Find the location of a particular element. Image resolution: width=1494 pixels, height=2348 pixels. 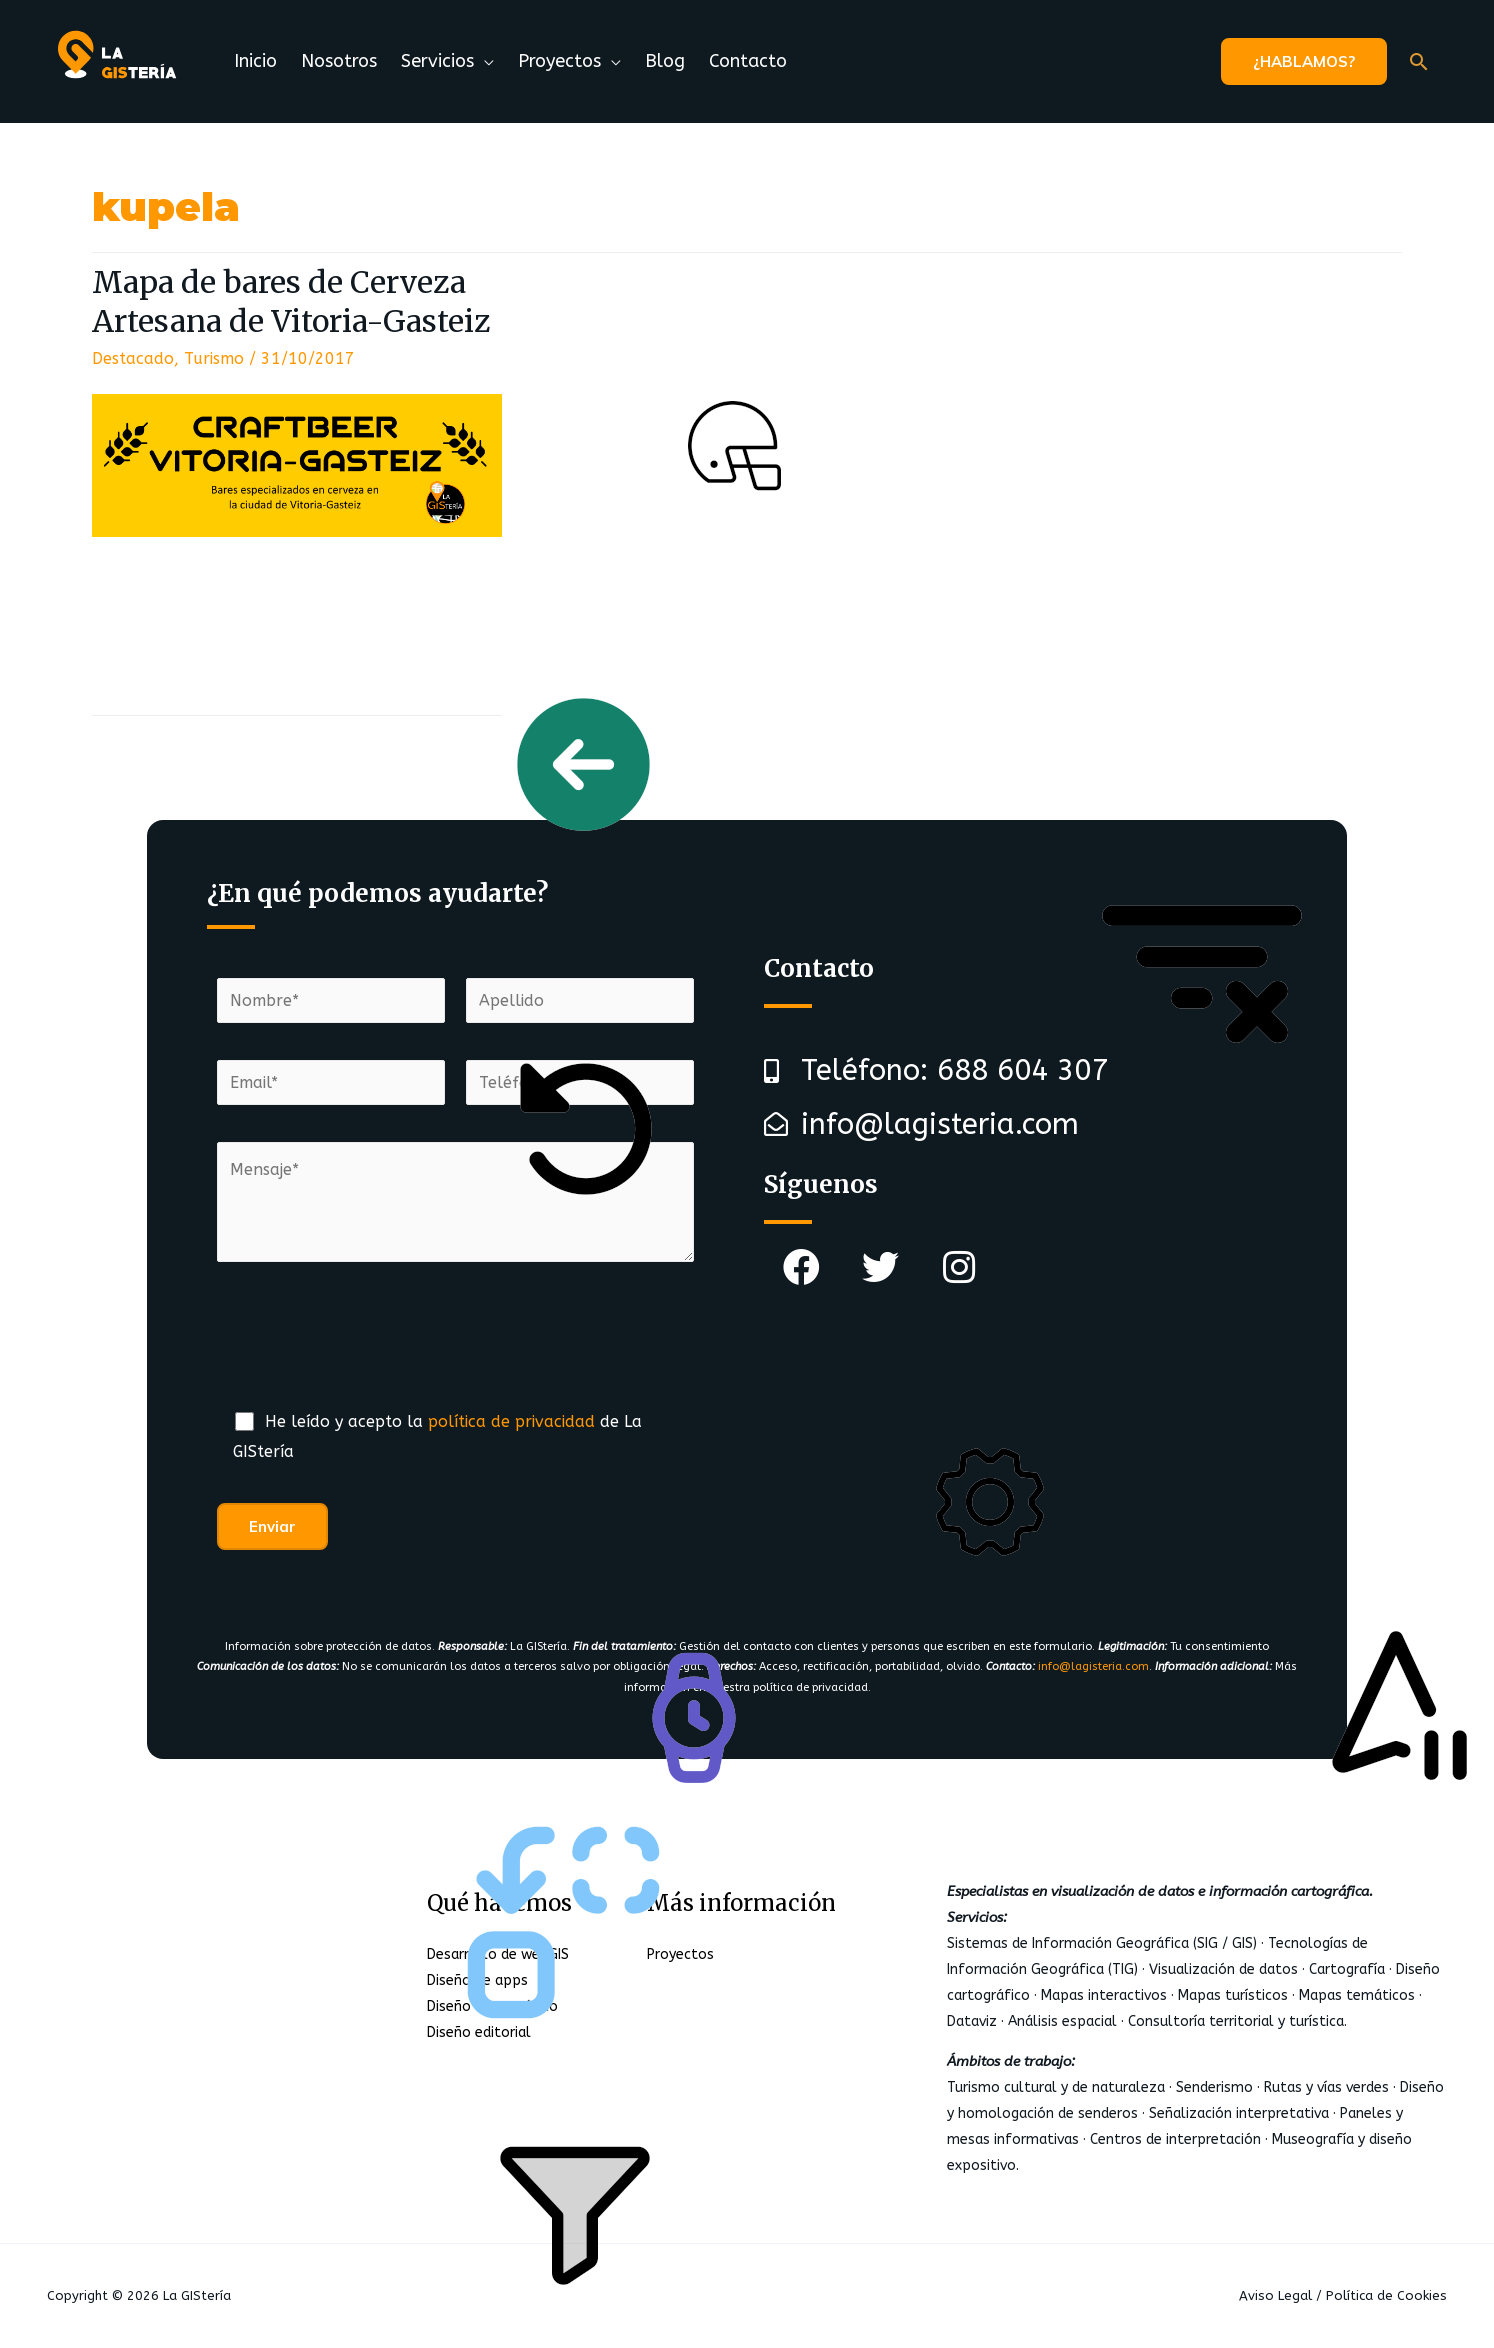

filter or sort content is located at coordinates (575, 2210).